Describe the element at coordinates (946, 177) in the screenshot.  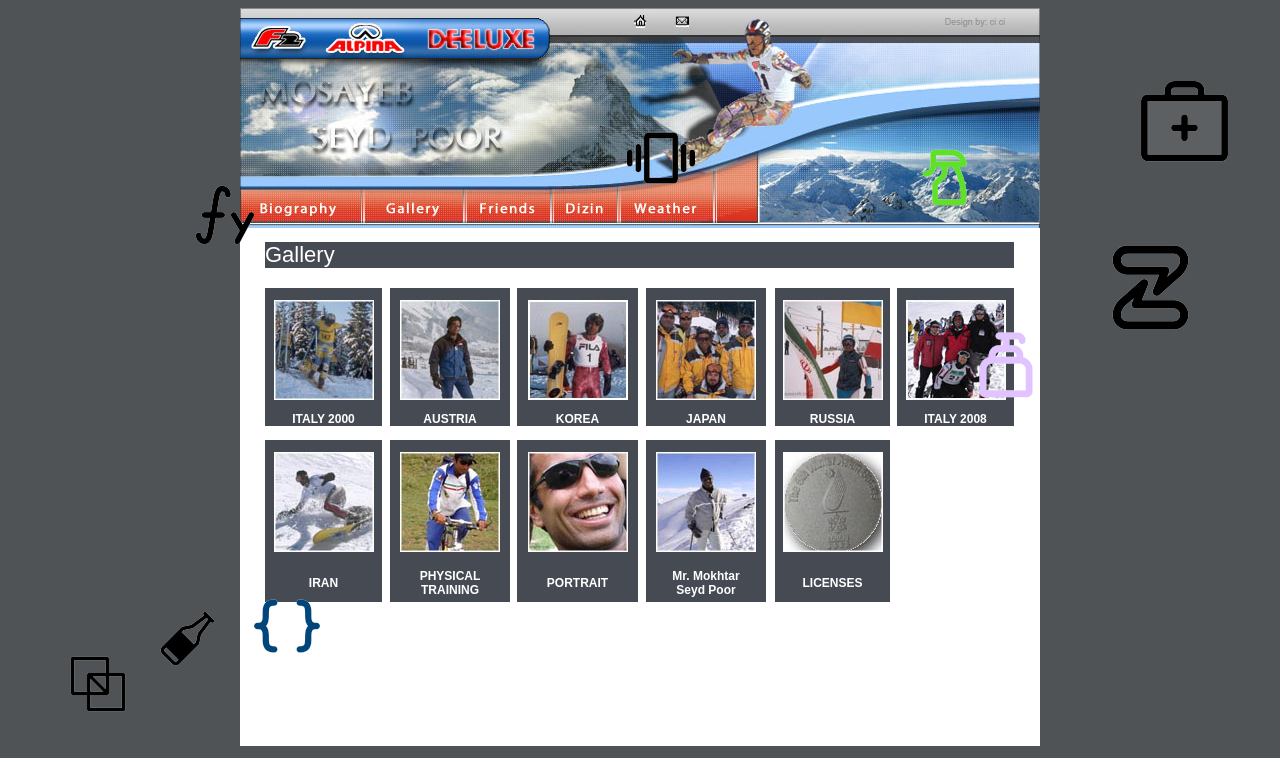
I see `access cleaning or housekeeping tools` at that location.